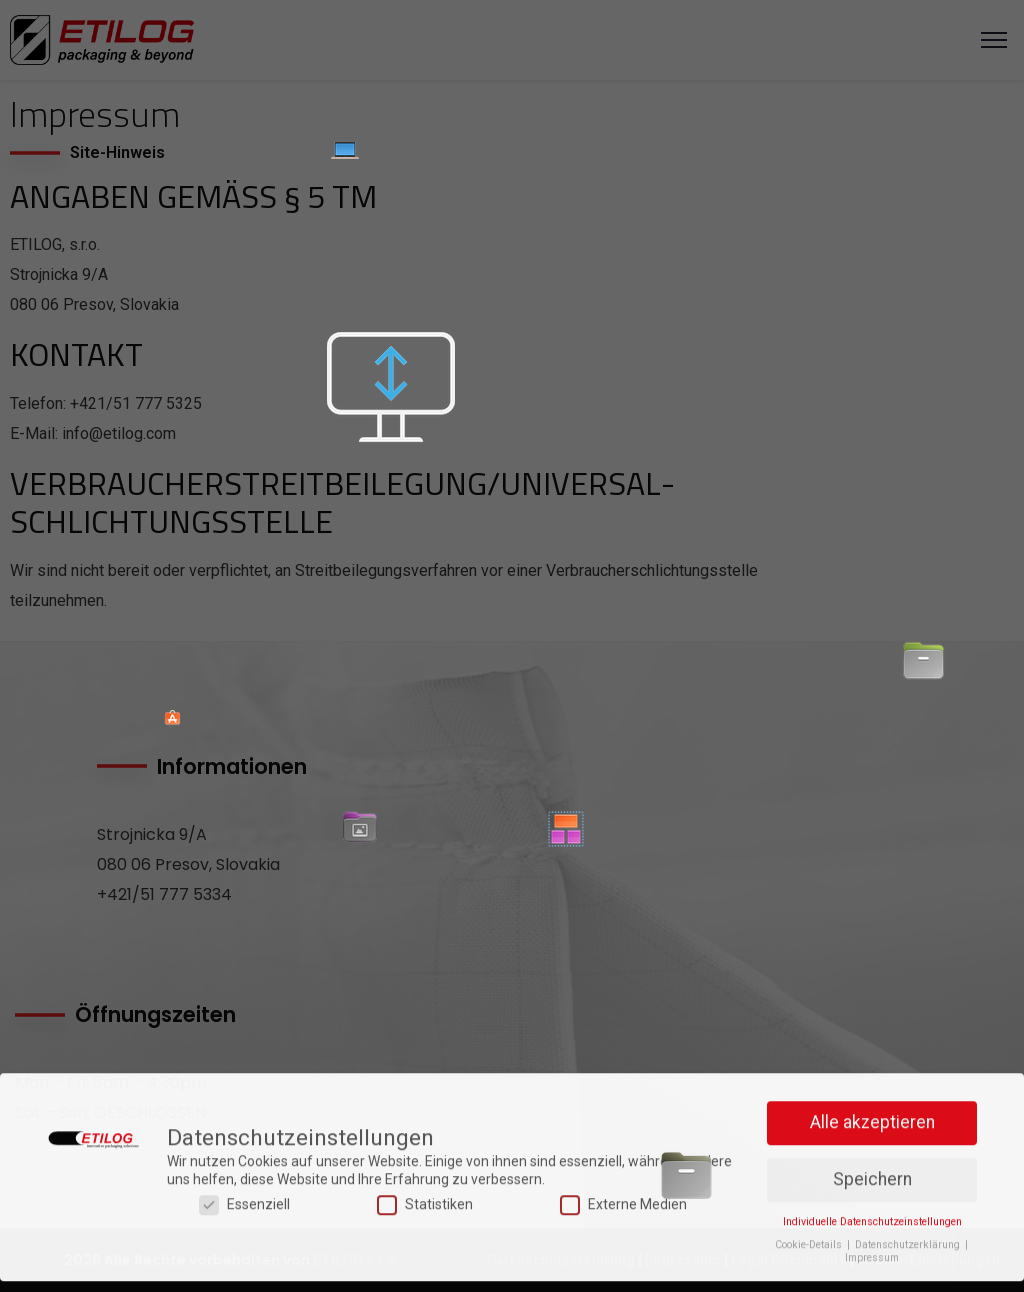 Image resolution: width=1024 pixels, height=1292 pixels. What do you see at coordinates (360, 826) in the screenshot?
I see `open pictures folder` at bounding box center [360, 826].